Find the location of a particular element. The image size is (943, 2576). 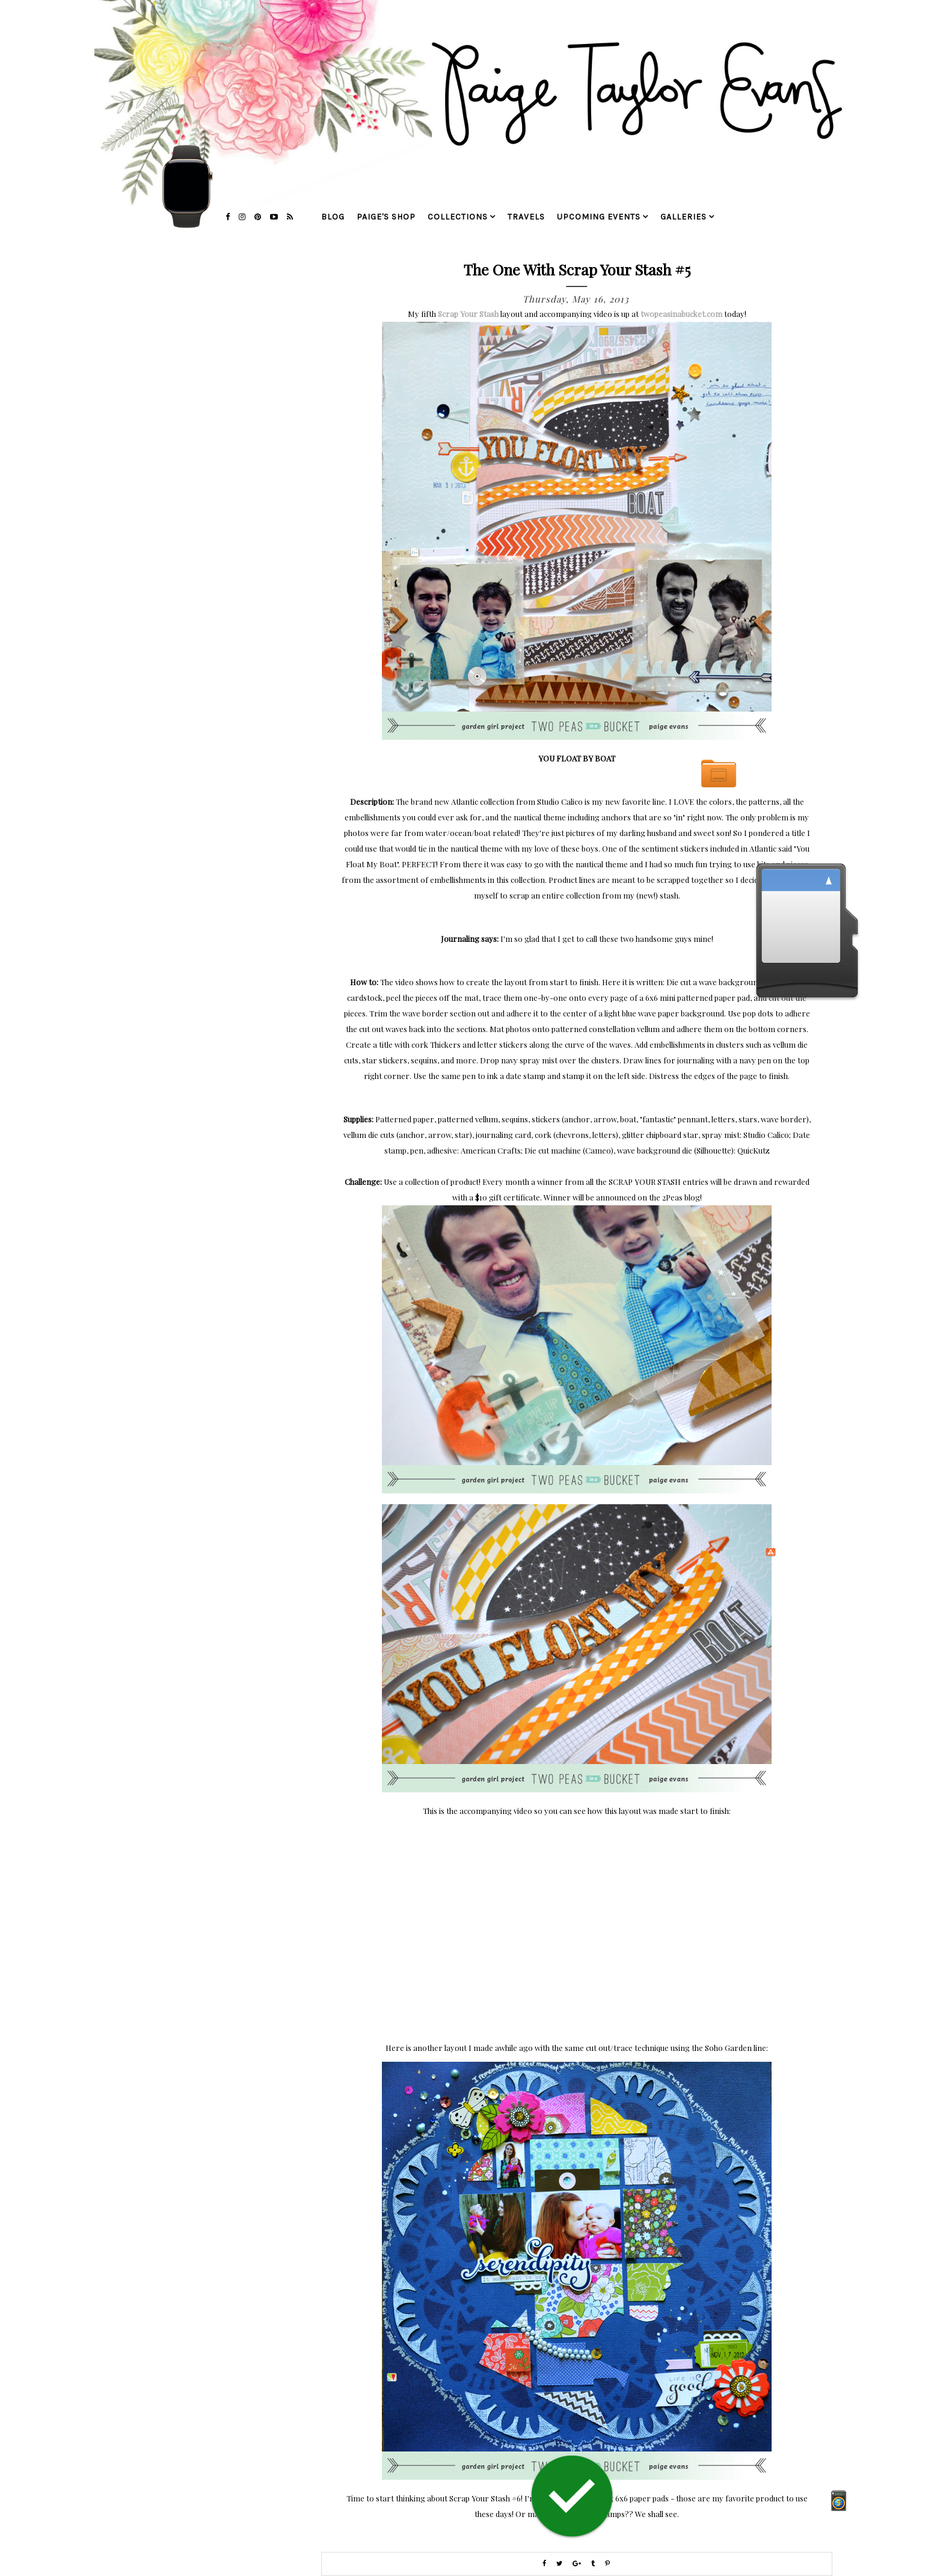

unmount or eject a CD/DVD disc is located at coordinates (477, 676).